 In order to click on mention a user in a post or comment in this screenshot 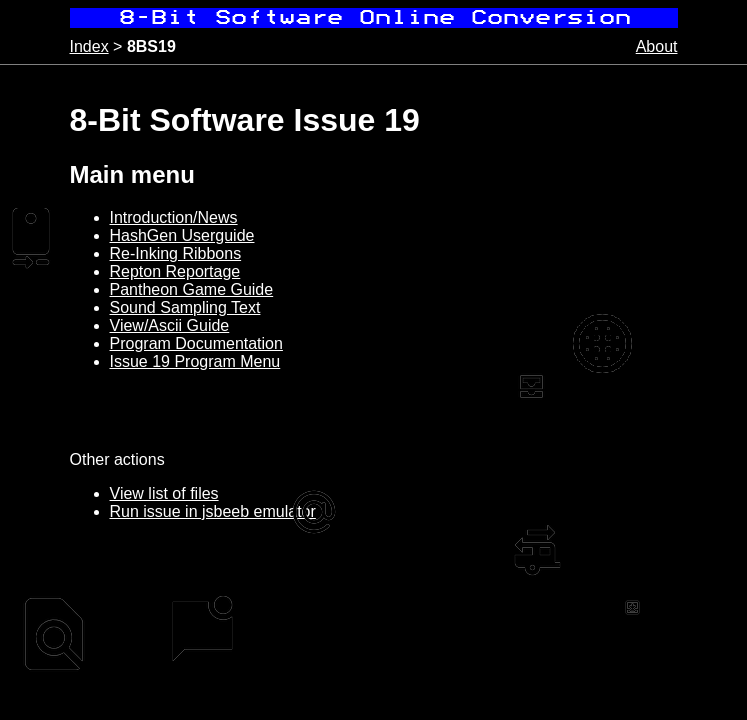, I will do `click(314, 512)`.